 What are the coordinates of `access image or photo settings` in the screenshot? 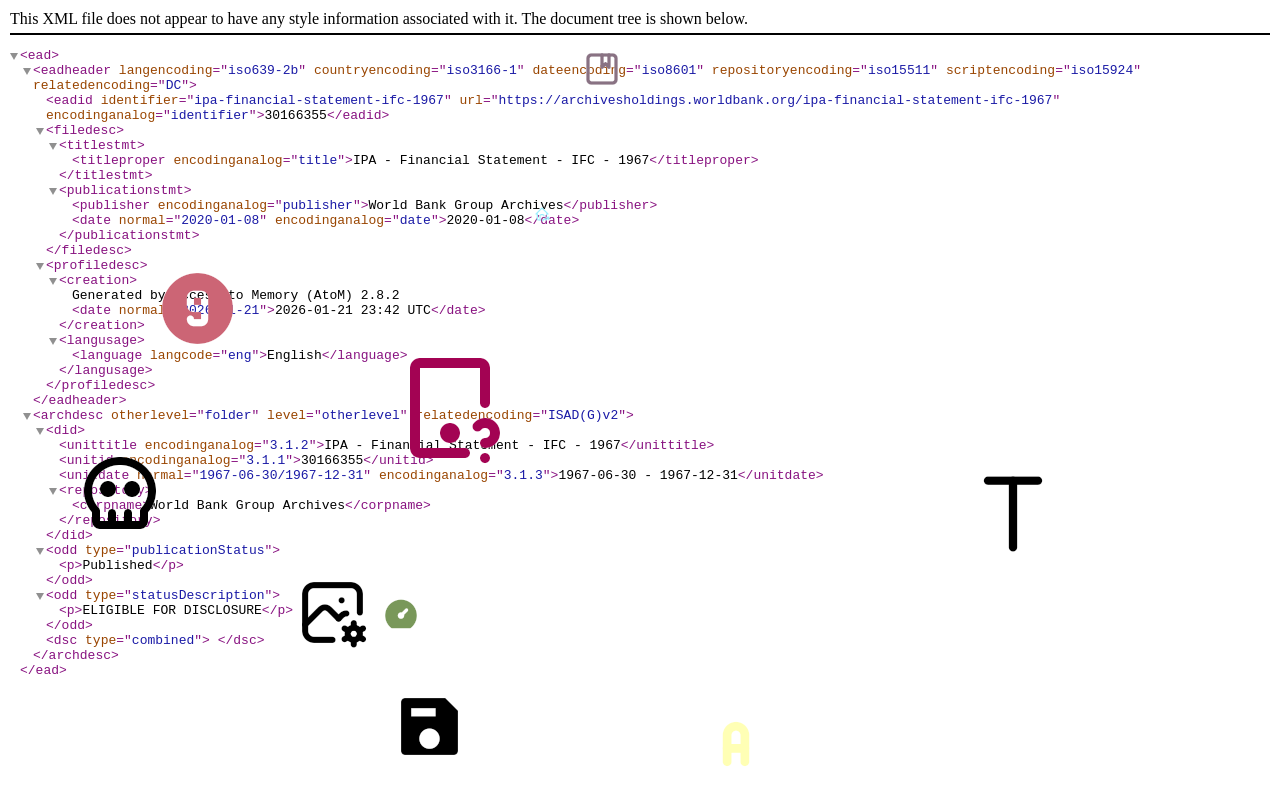 It's located at (332, 612).